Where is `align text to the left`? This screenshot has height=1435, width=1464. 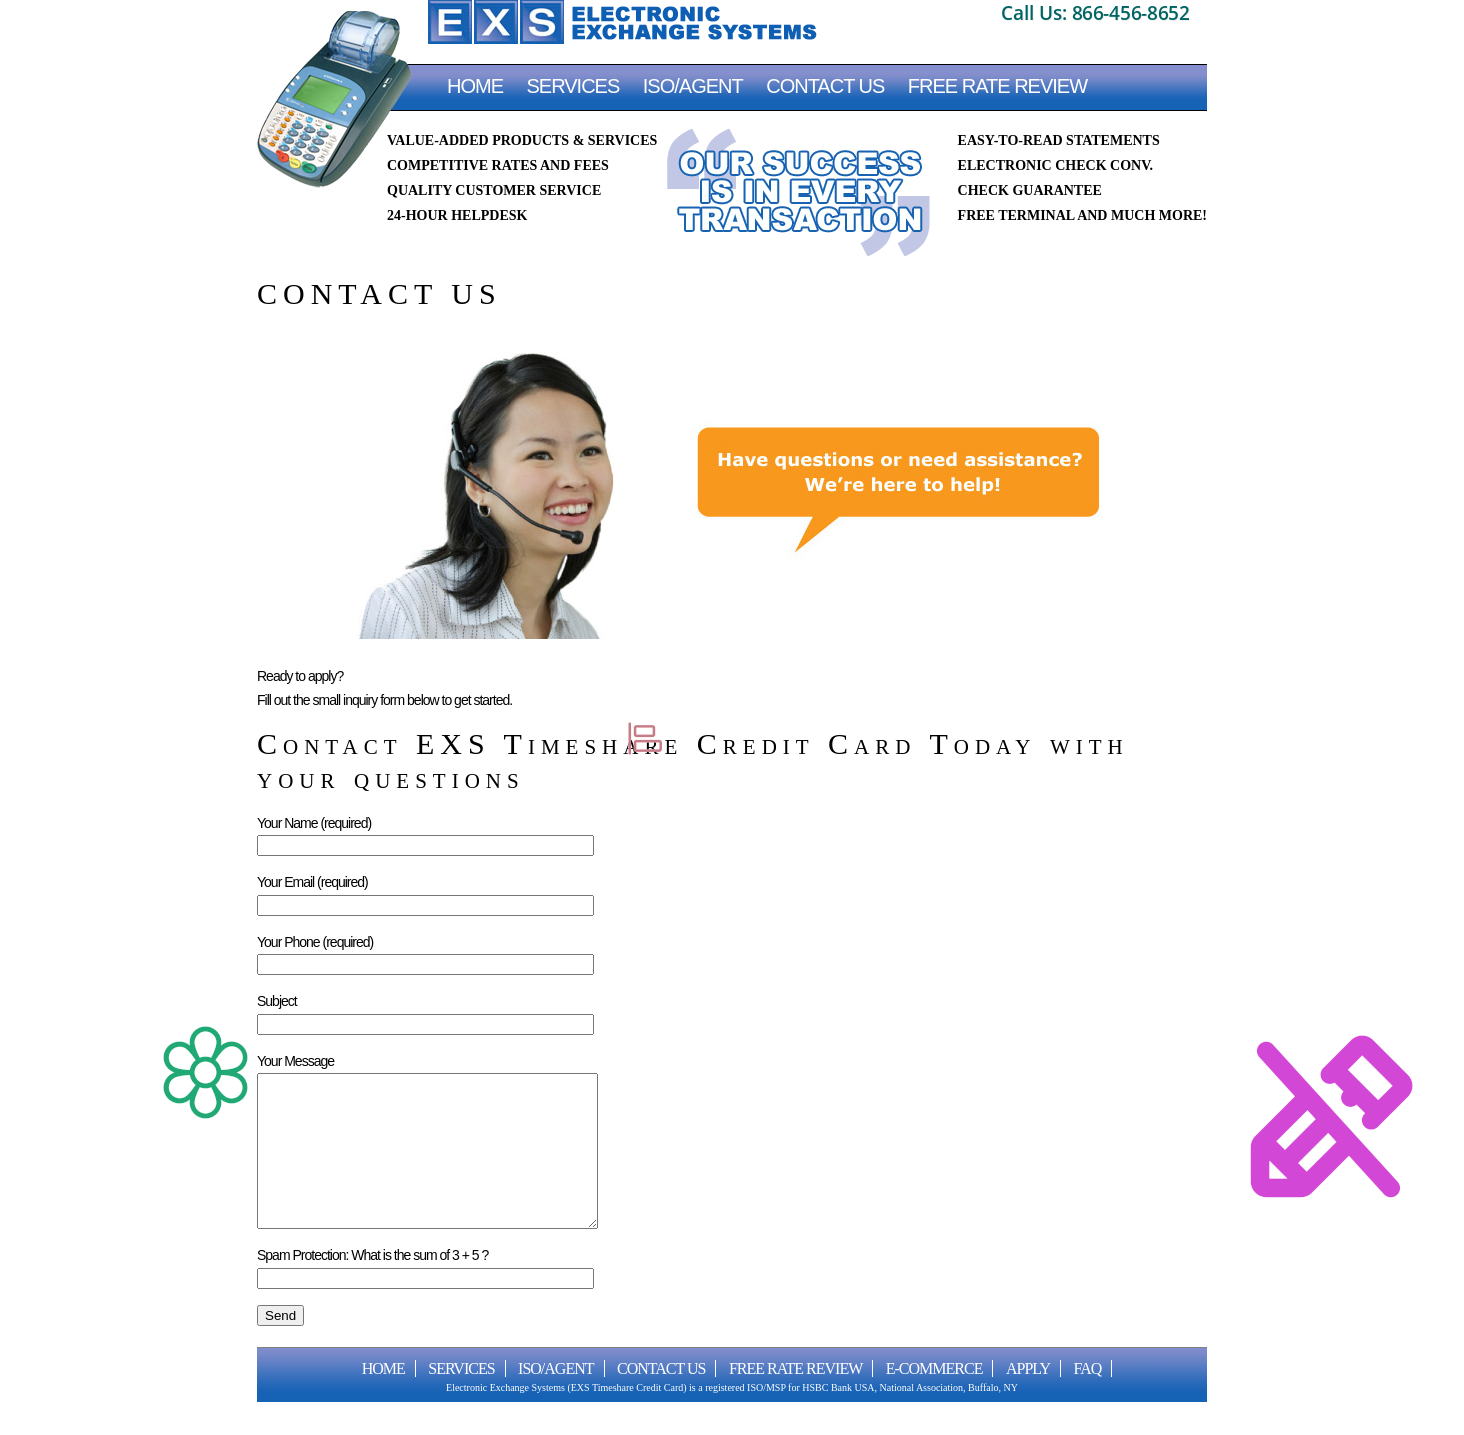
align text to the left is located at coordinates (644, 738).